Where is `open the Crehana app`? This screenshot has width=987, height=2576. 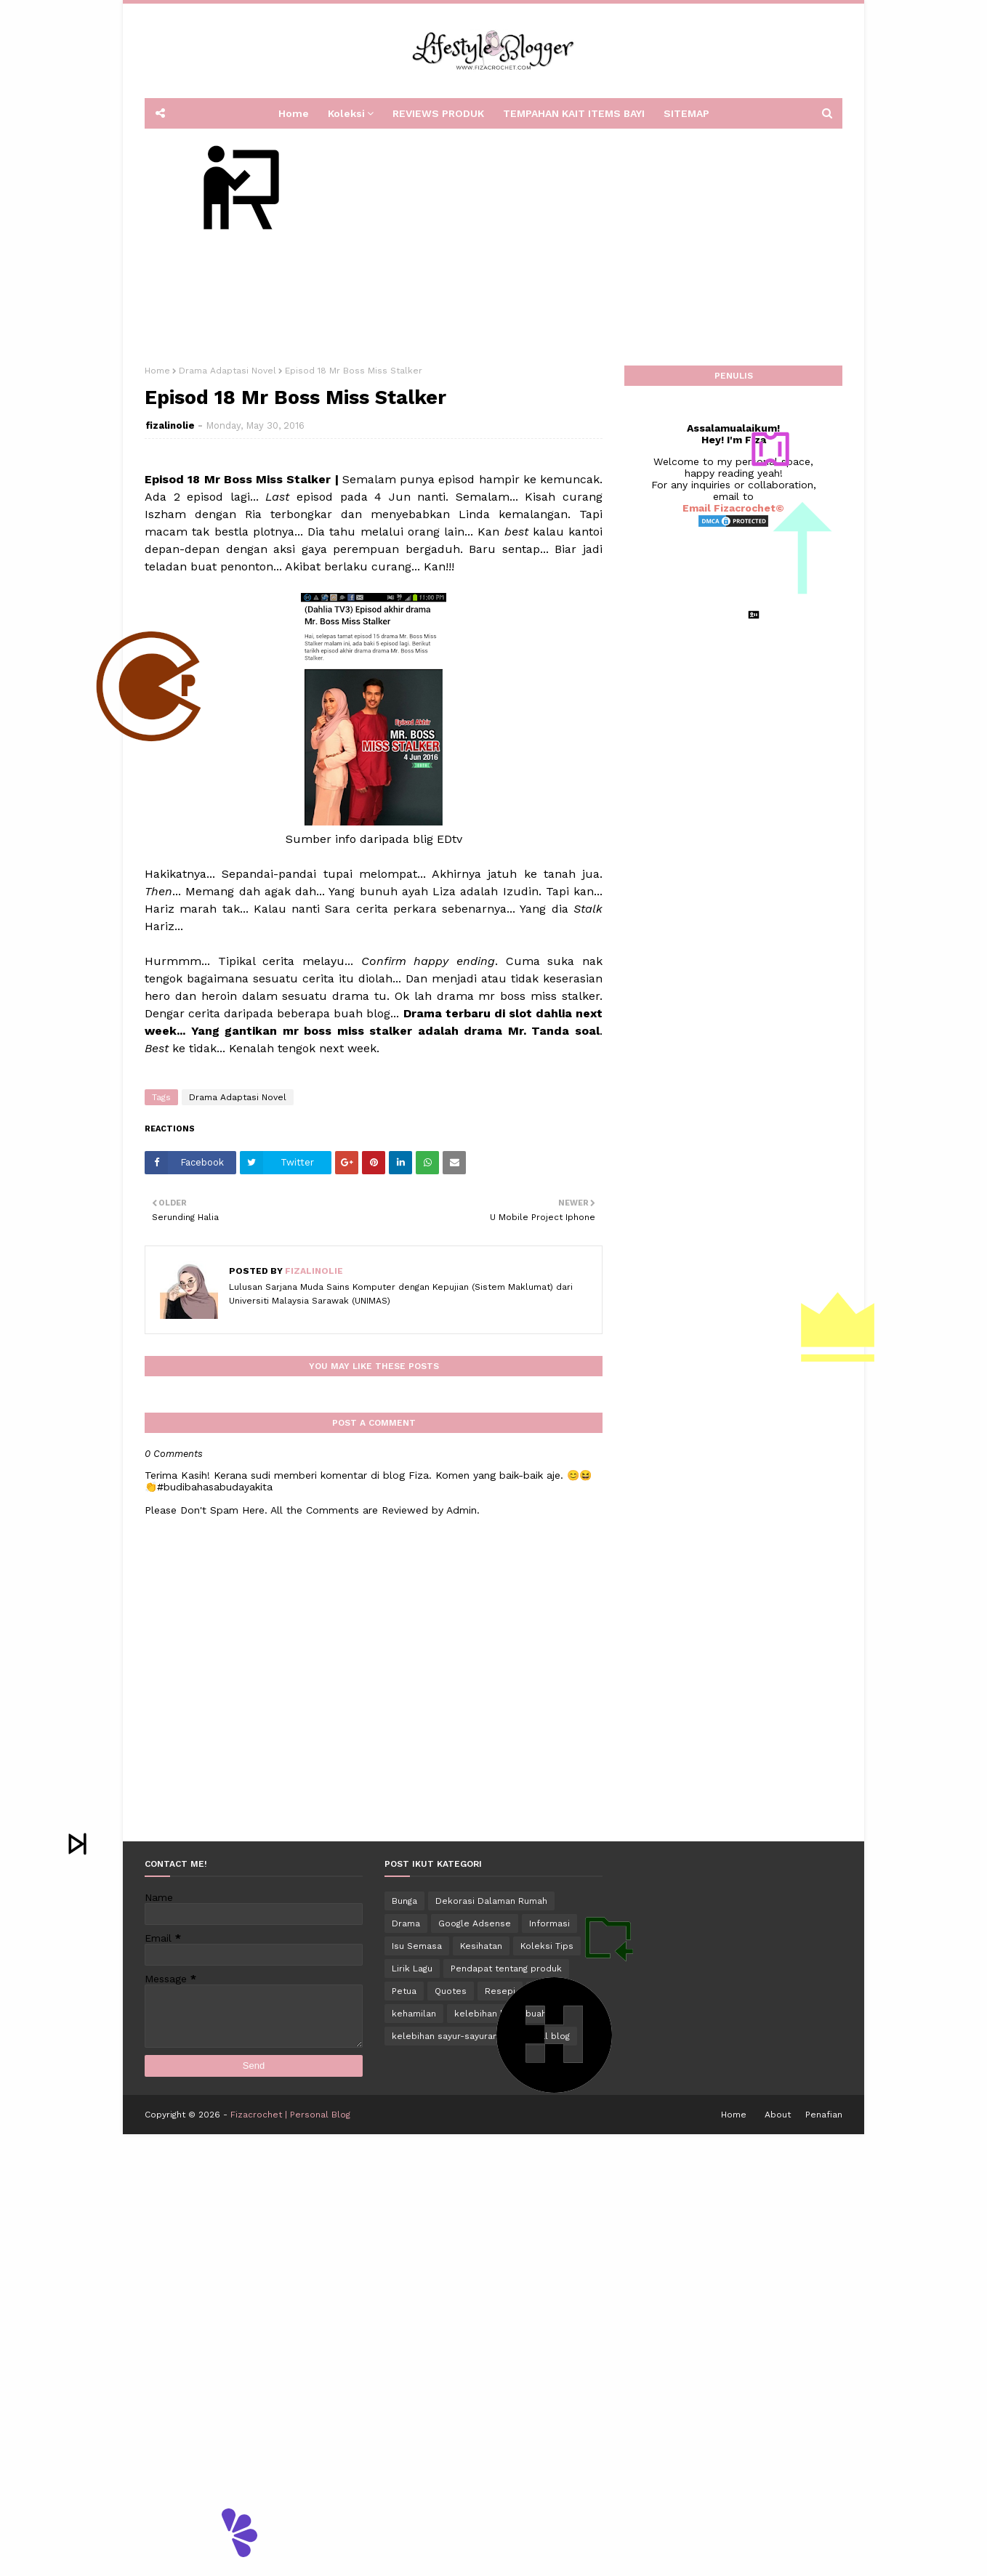 open the Crehana app is located at coordinates (554, 2035).